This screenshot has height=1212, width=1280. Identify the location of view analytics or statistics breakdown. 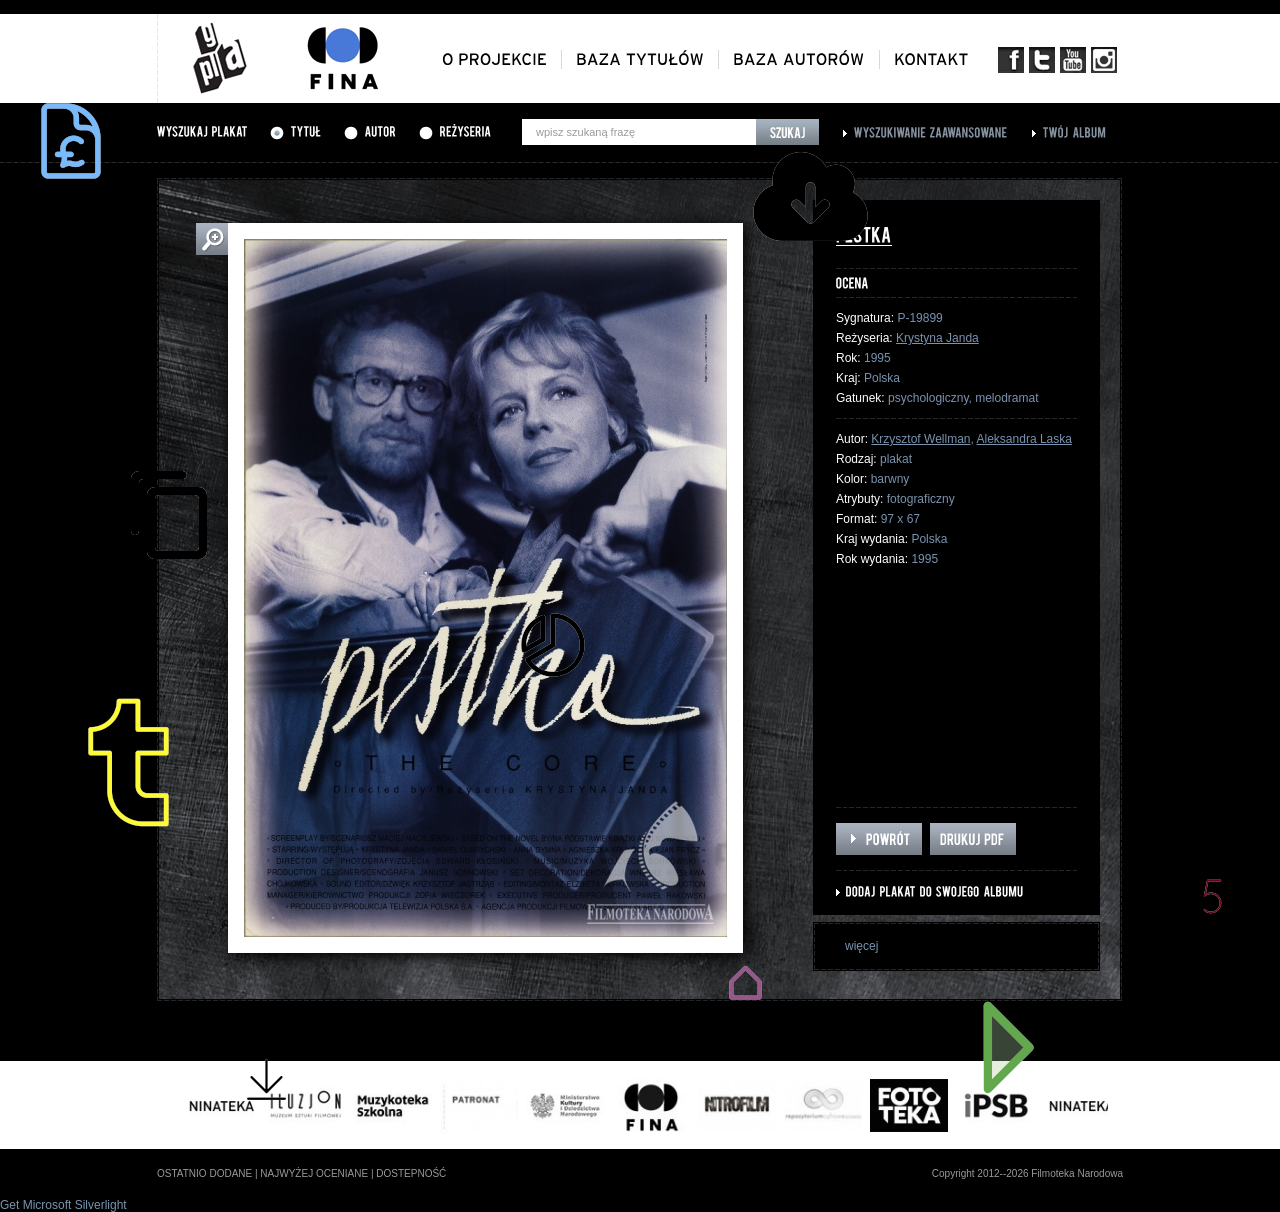
(553, 645).